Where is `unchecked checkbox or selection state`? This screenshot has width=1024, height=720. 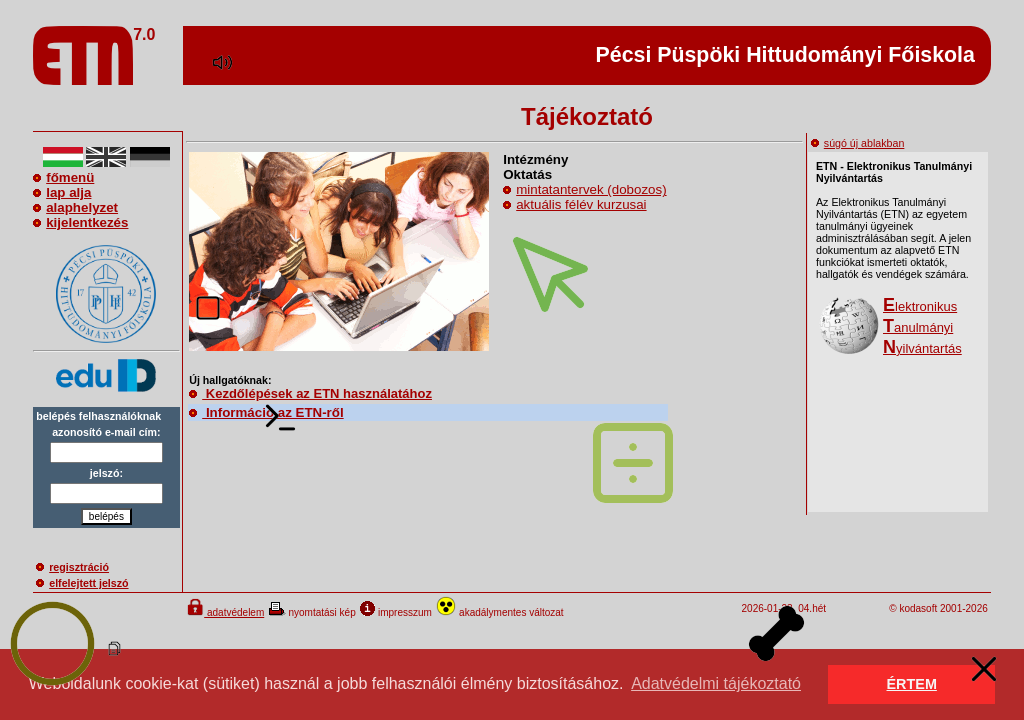
unchecked checkbox or selection state is located at coordinates (208, 308).